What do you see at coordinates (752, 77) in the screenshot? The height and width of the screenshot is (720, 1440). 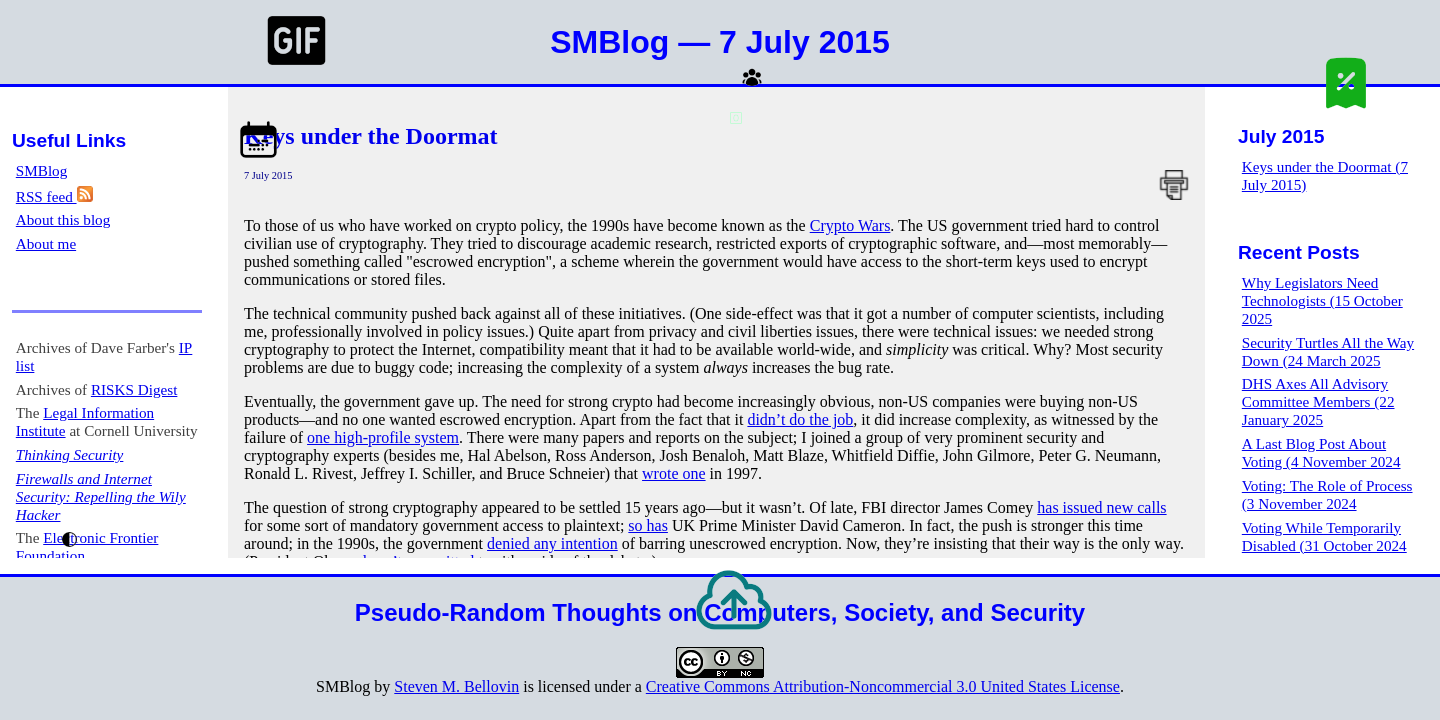 I see `view group members or team` at bounding box center [752, 77].